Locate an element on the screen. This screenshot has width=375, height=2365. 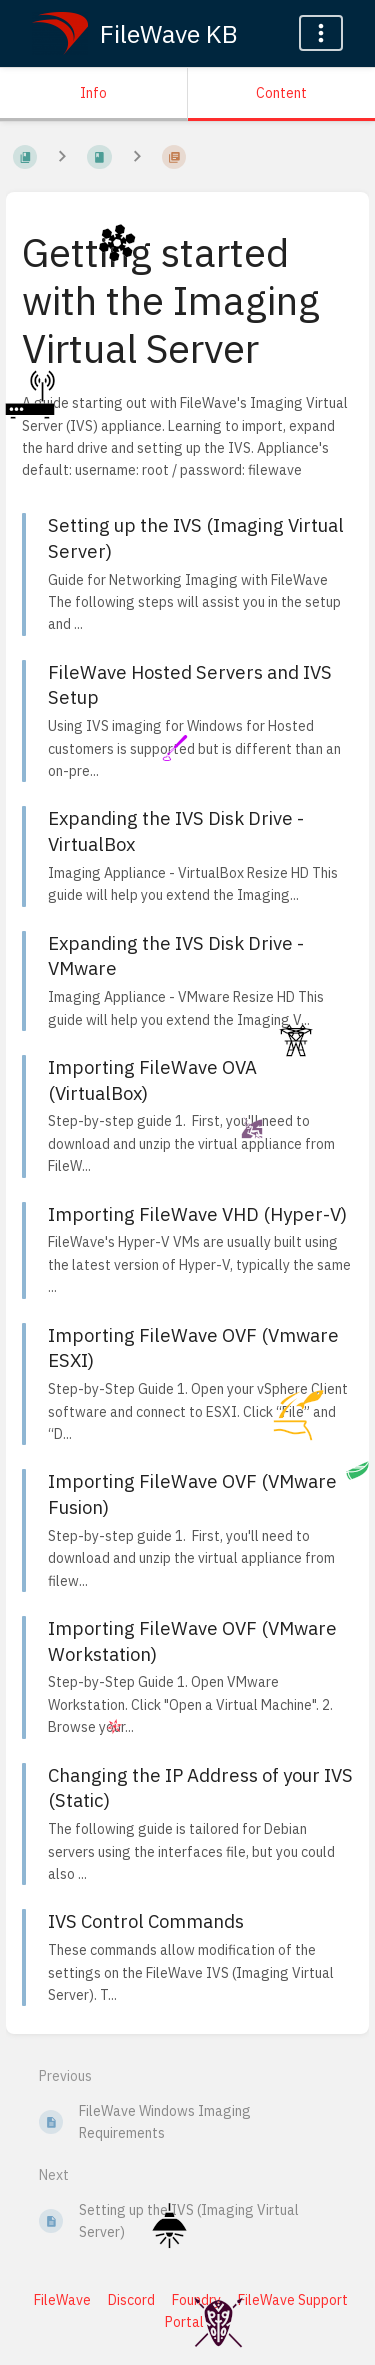
activate cooling or air conditioning mode is located at coordinates (117, 243).